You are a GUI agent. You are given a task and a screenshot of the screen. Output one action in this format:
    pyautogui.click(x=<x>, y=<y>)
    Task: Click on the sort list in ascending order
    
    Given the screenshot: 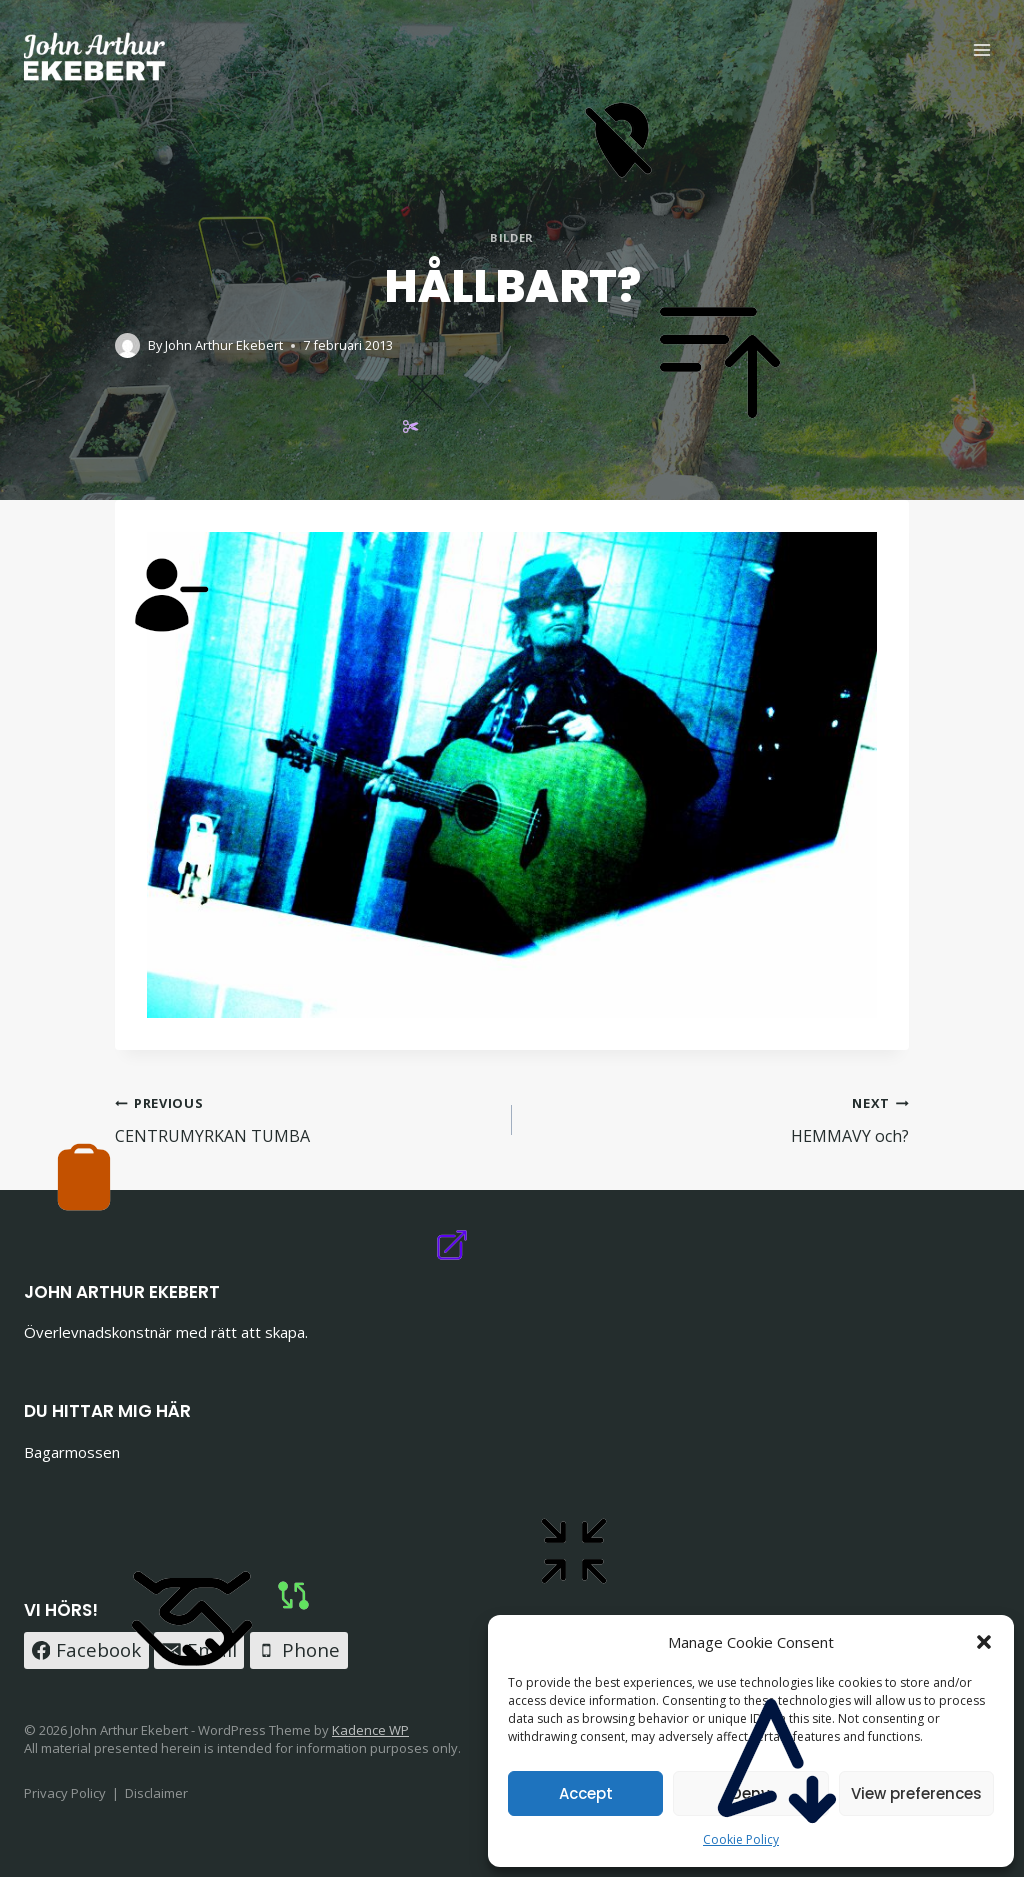 What is the action you would take?
    pyautogui.click(x=720, y=358)
    